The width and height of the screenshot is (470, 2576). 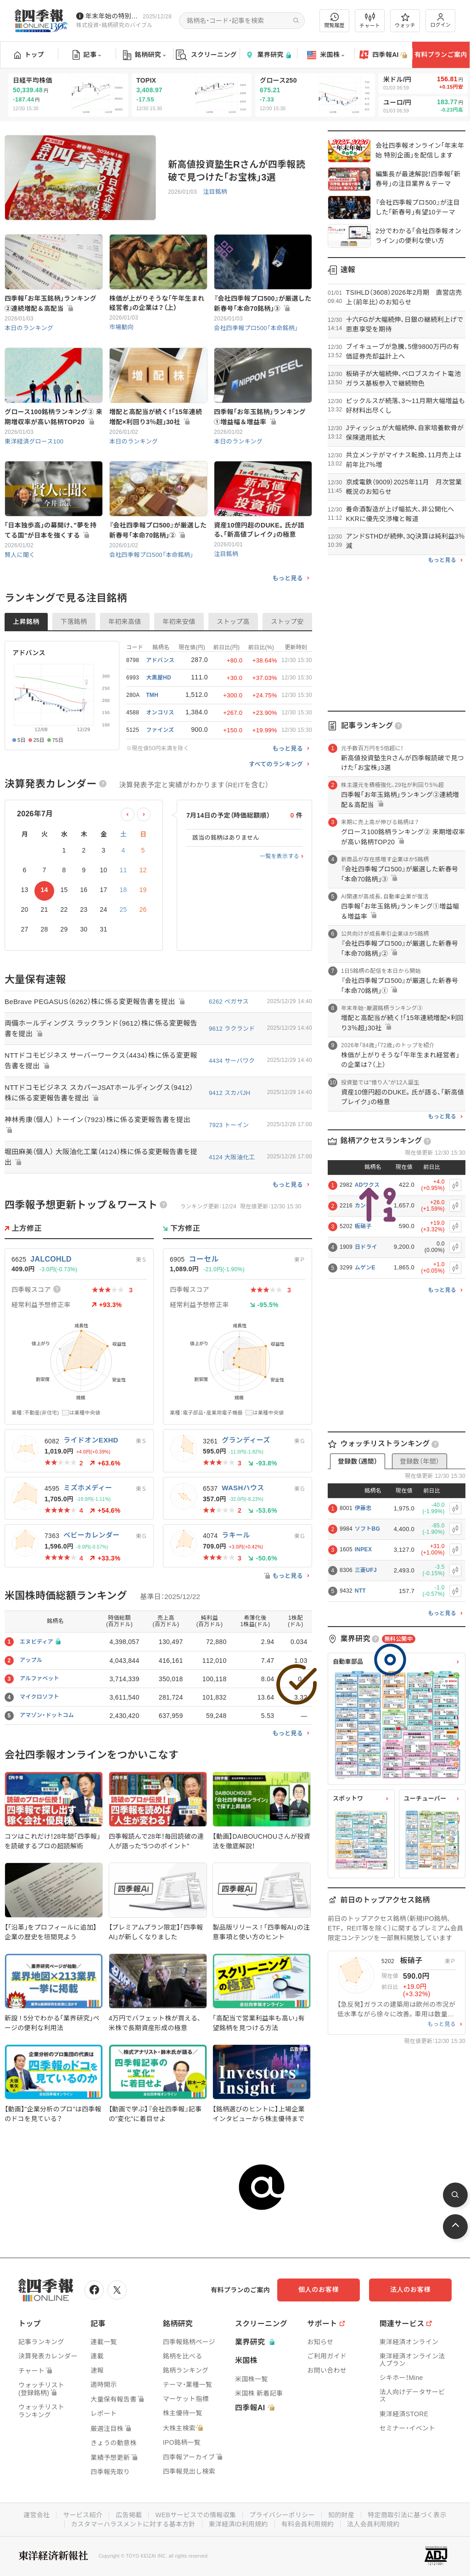 I want to click on enter or view email address, so click(x=262, y=2187).